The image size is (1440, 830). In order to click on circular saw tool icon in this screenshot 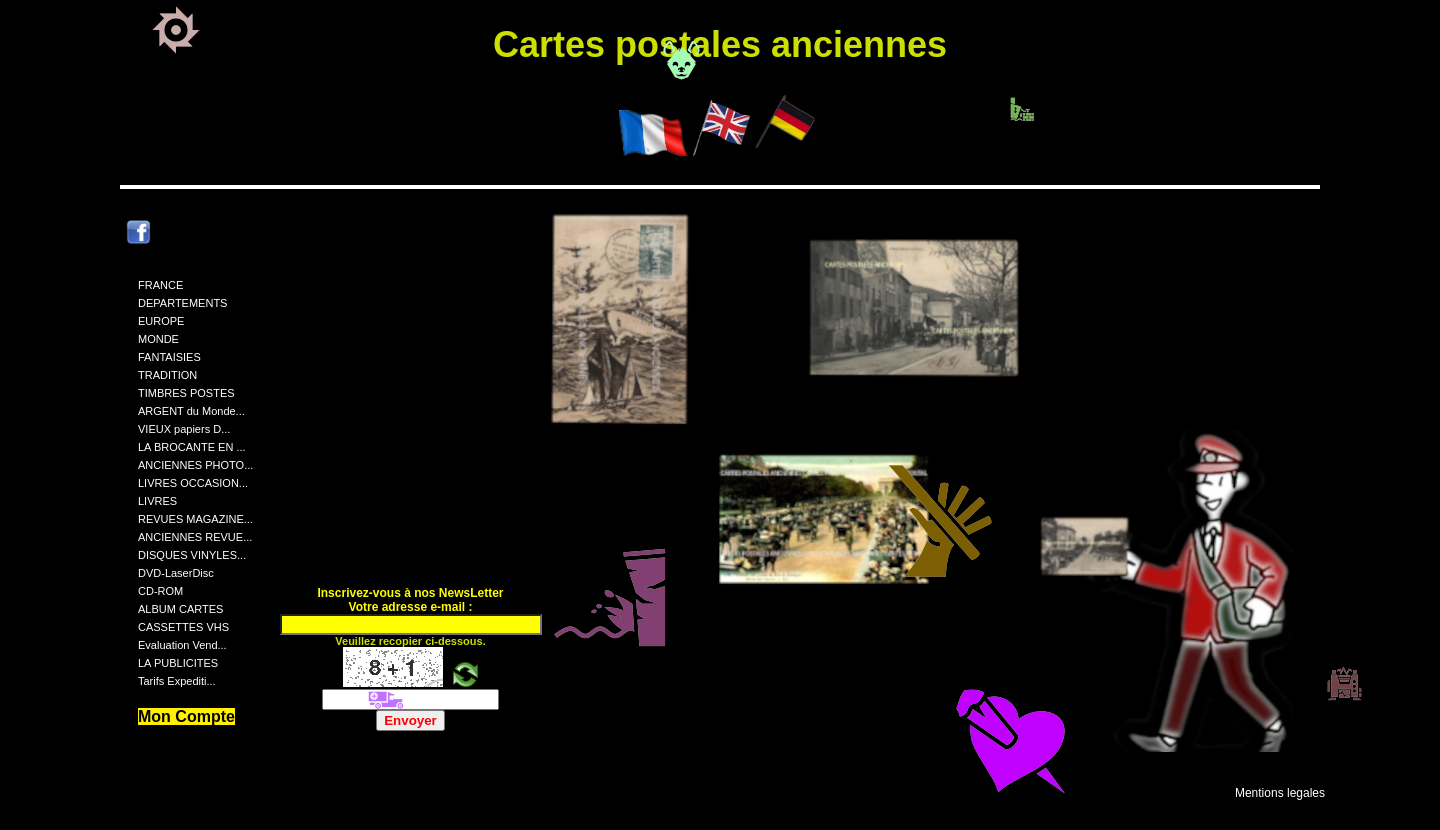, I will do `click(176, 30)`.